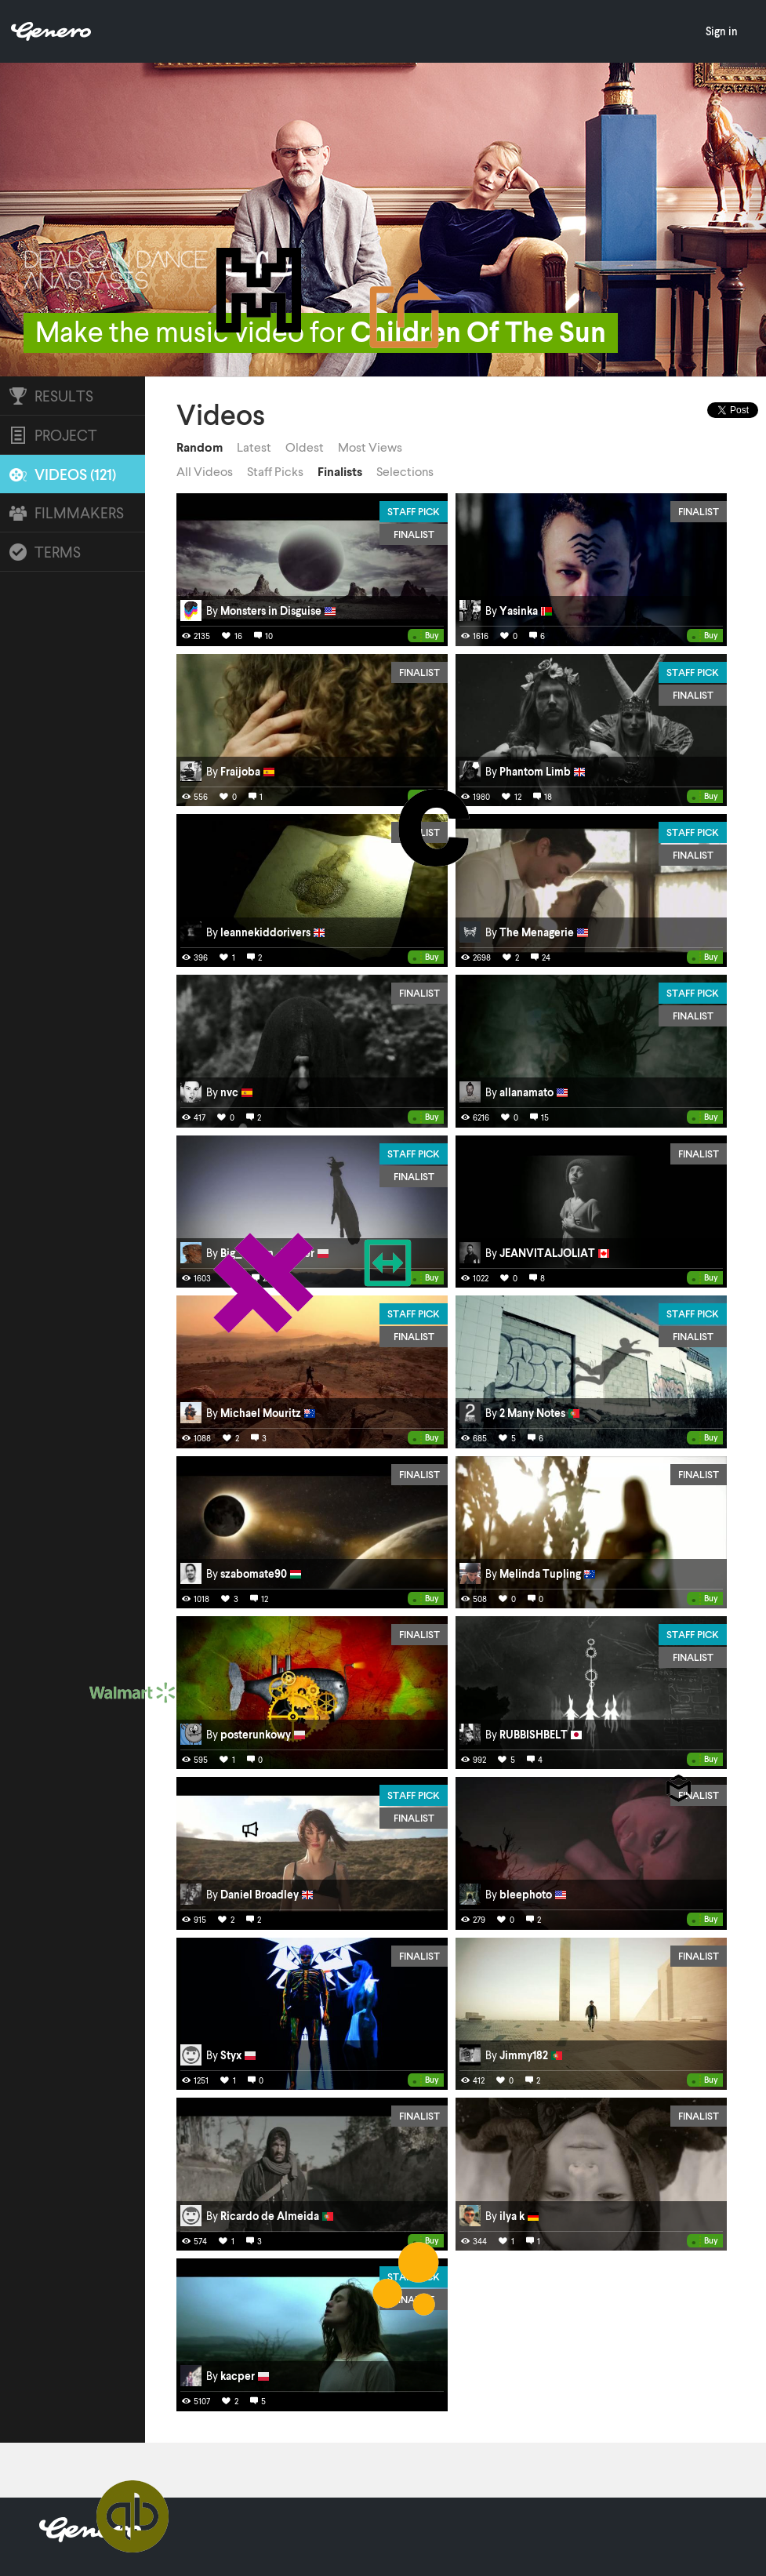 This screenshot has width=766, height=2576. I want to click on mixtral AI model logo, so click(259, 290).